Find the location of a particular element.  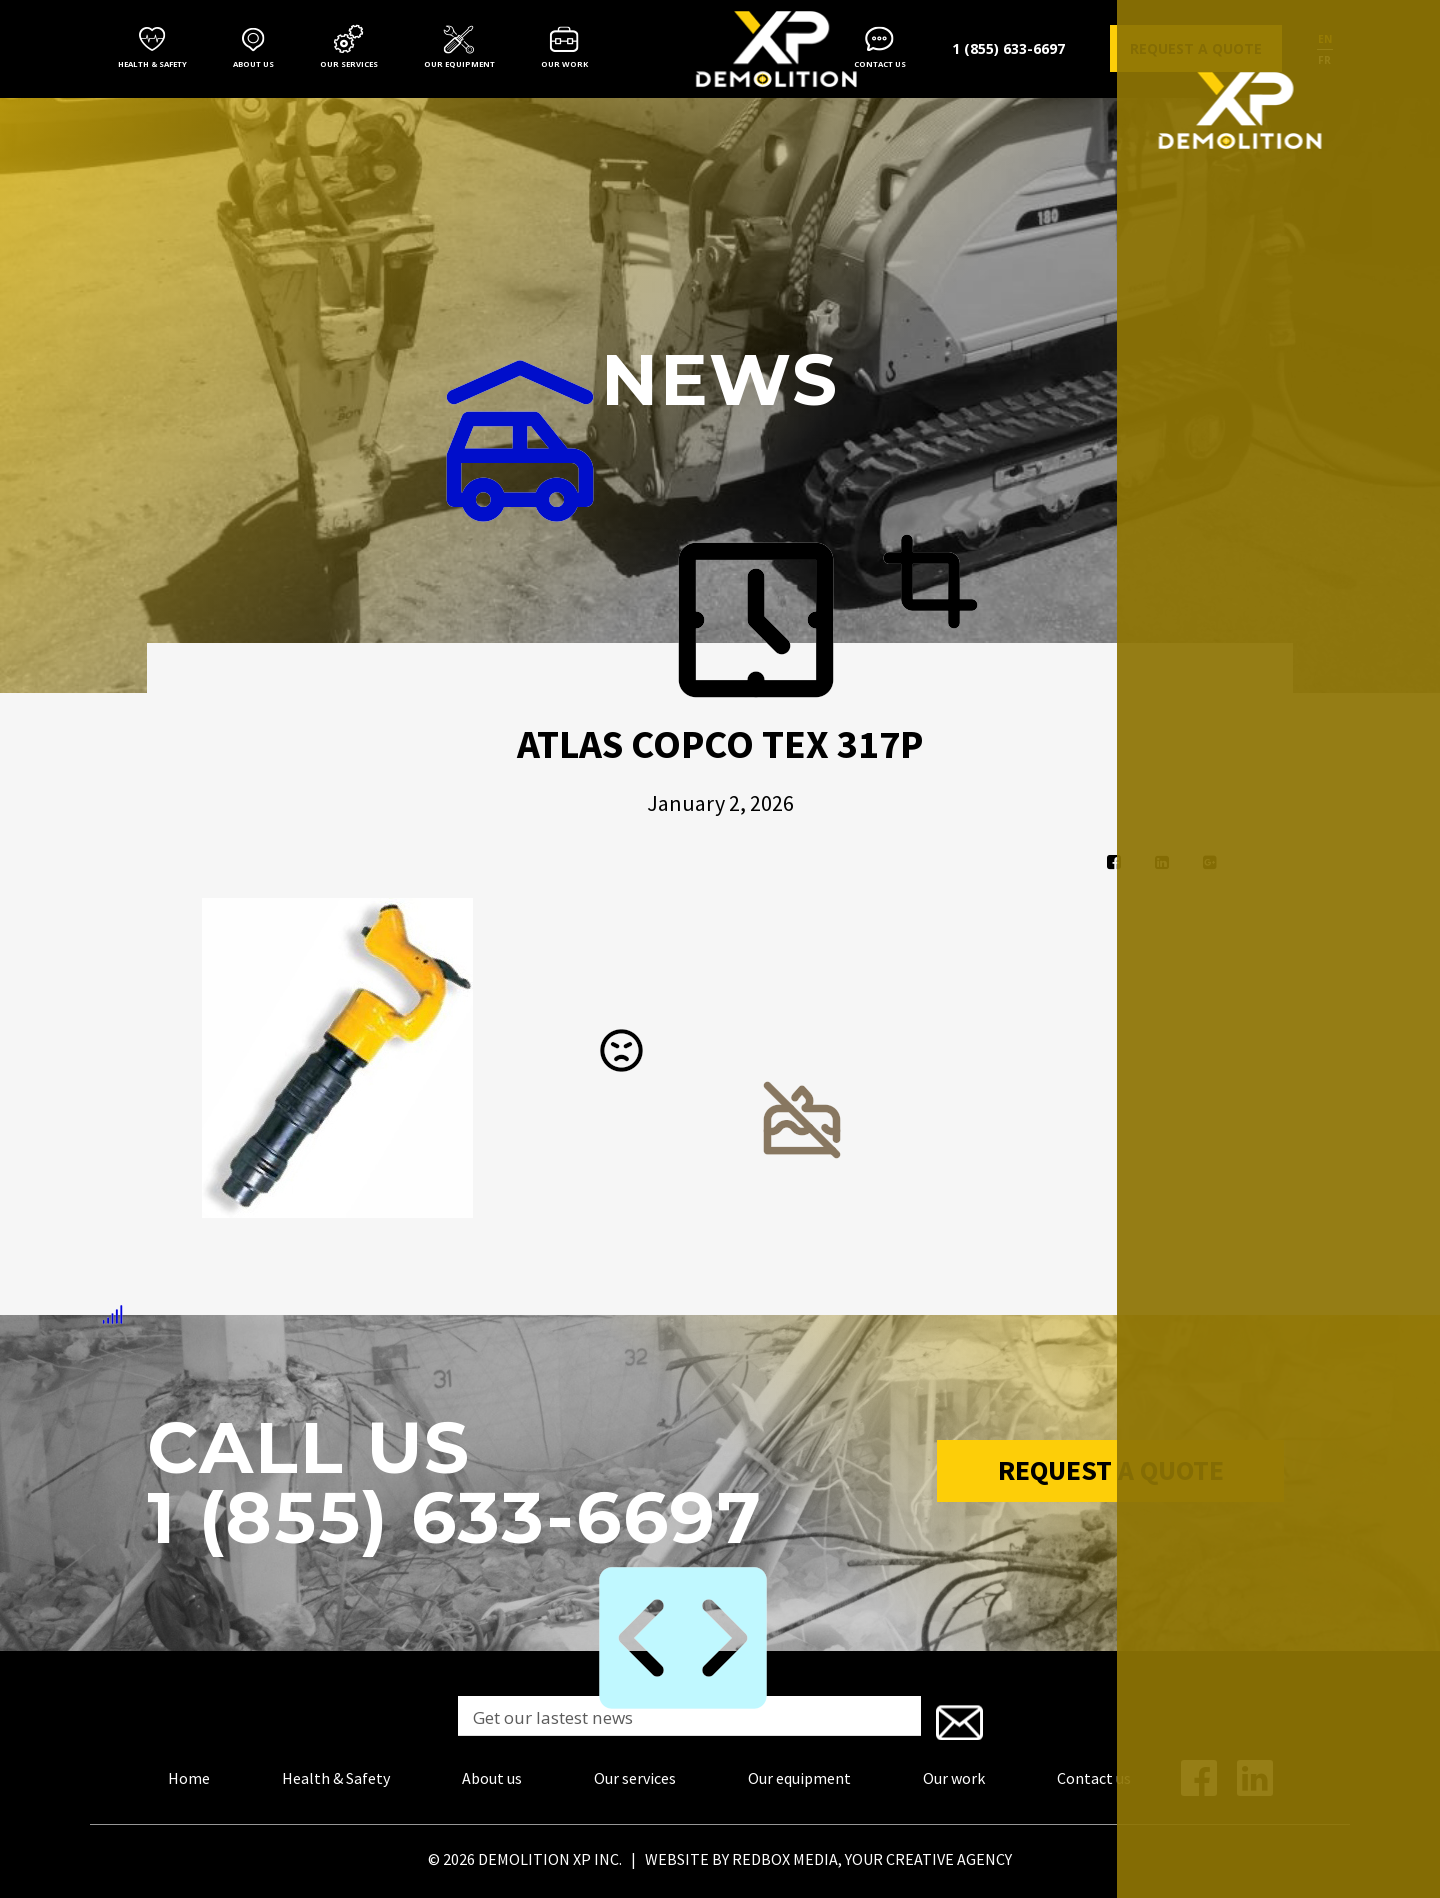

select angry reaction or emoji is located at coordinates (621, 1050).